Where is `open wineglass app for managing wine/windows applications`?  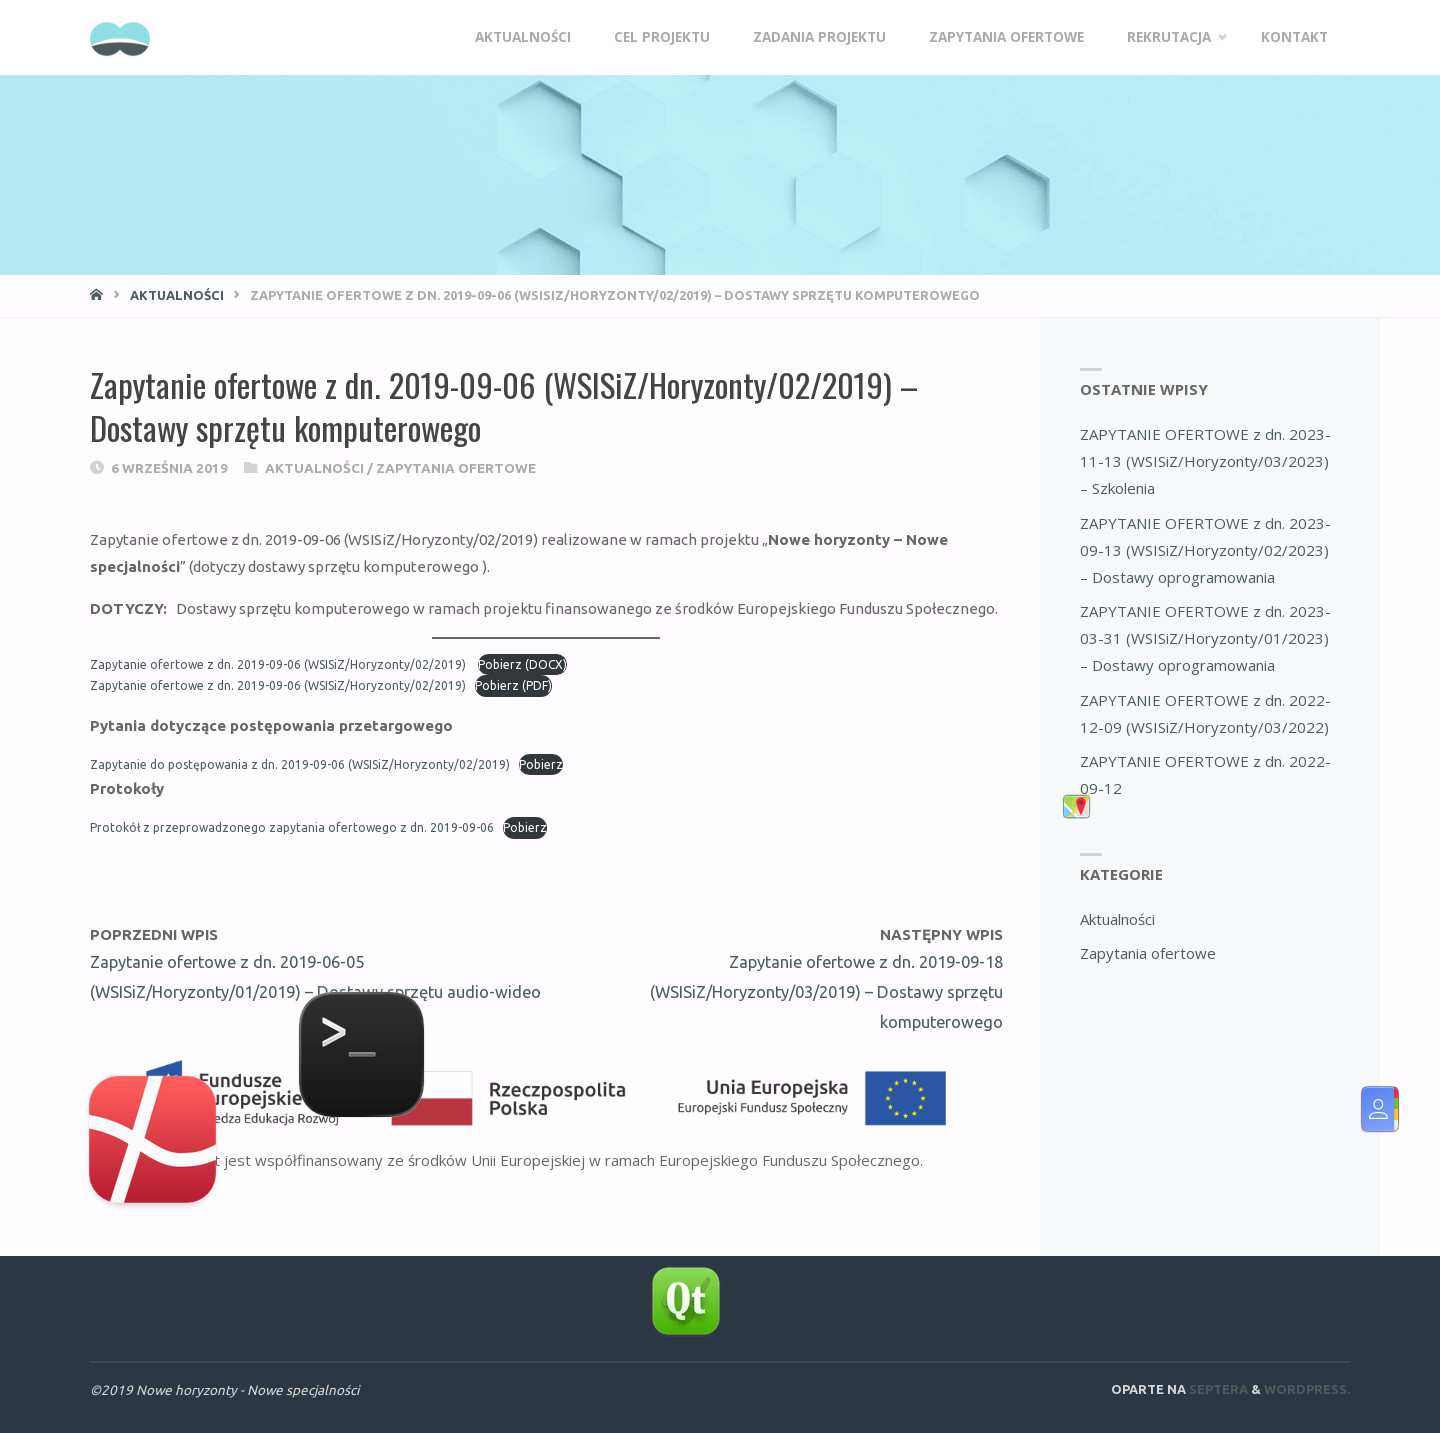 open wineglass app for managing wine/windows applications is located at coordinates (152, 1139).